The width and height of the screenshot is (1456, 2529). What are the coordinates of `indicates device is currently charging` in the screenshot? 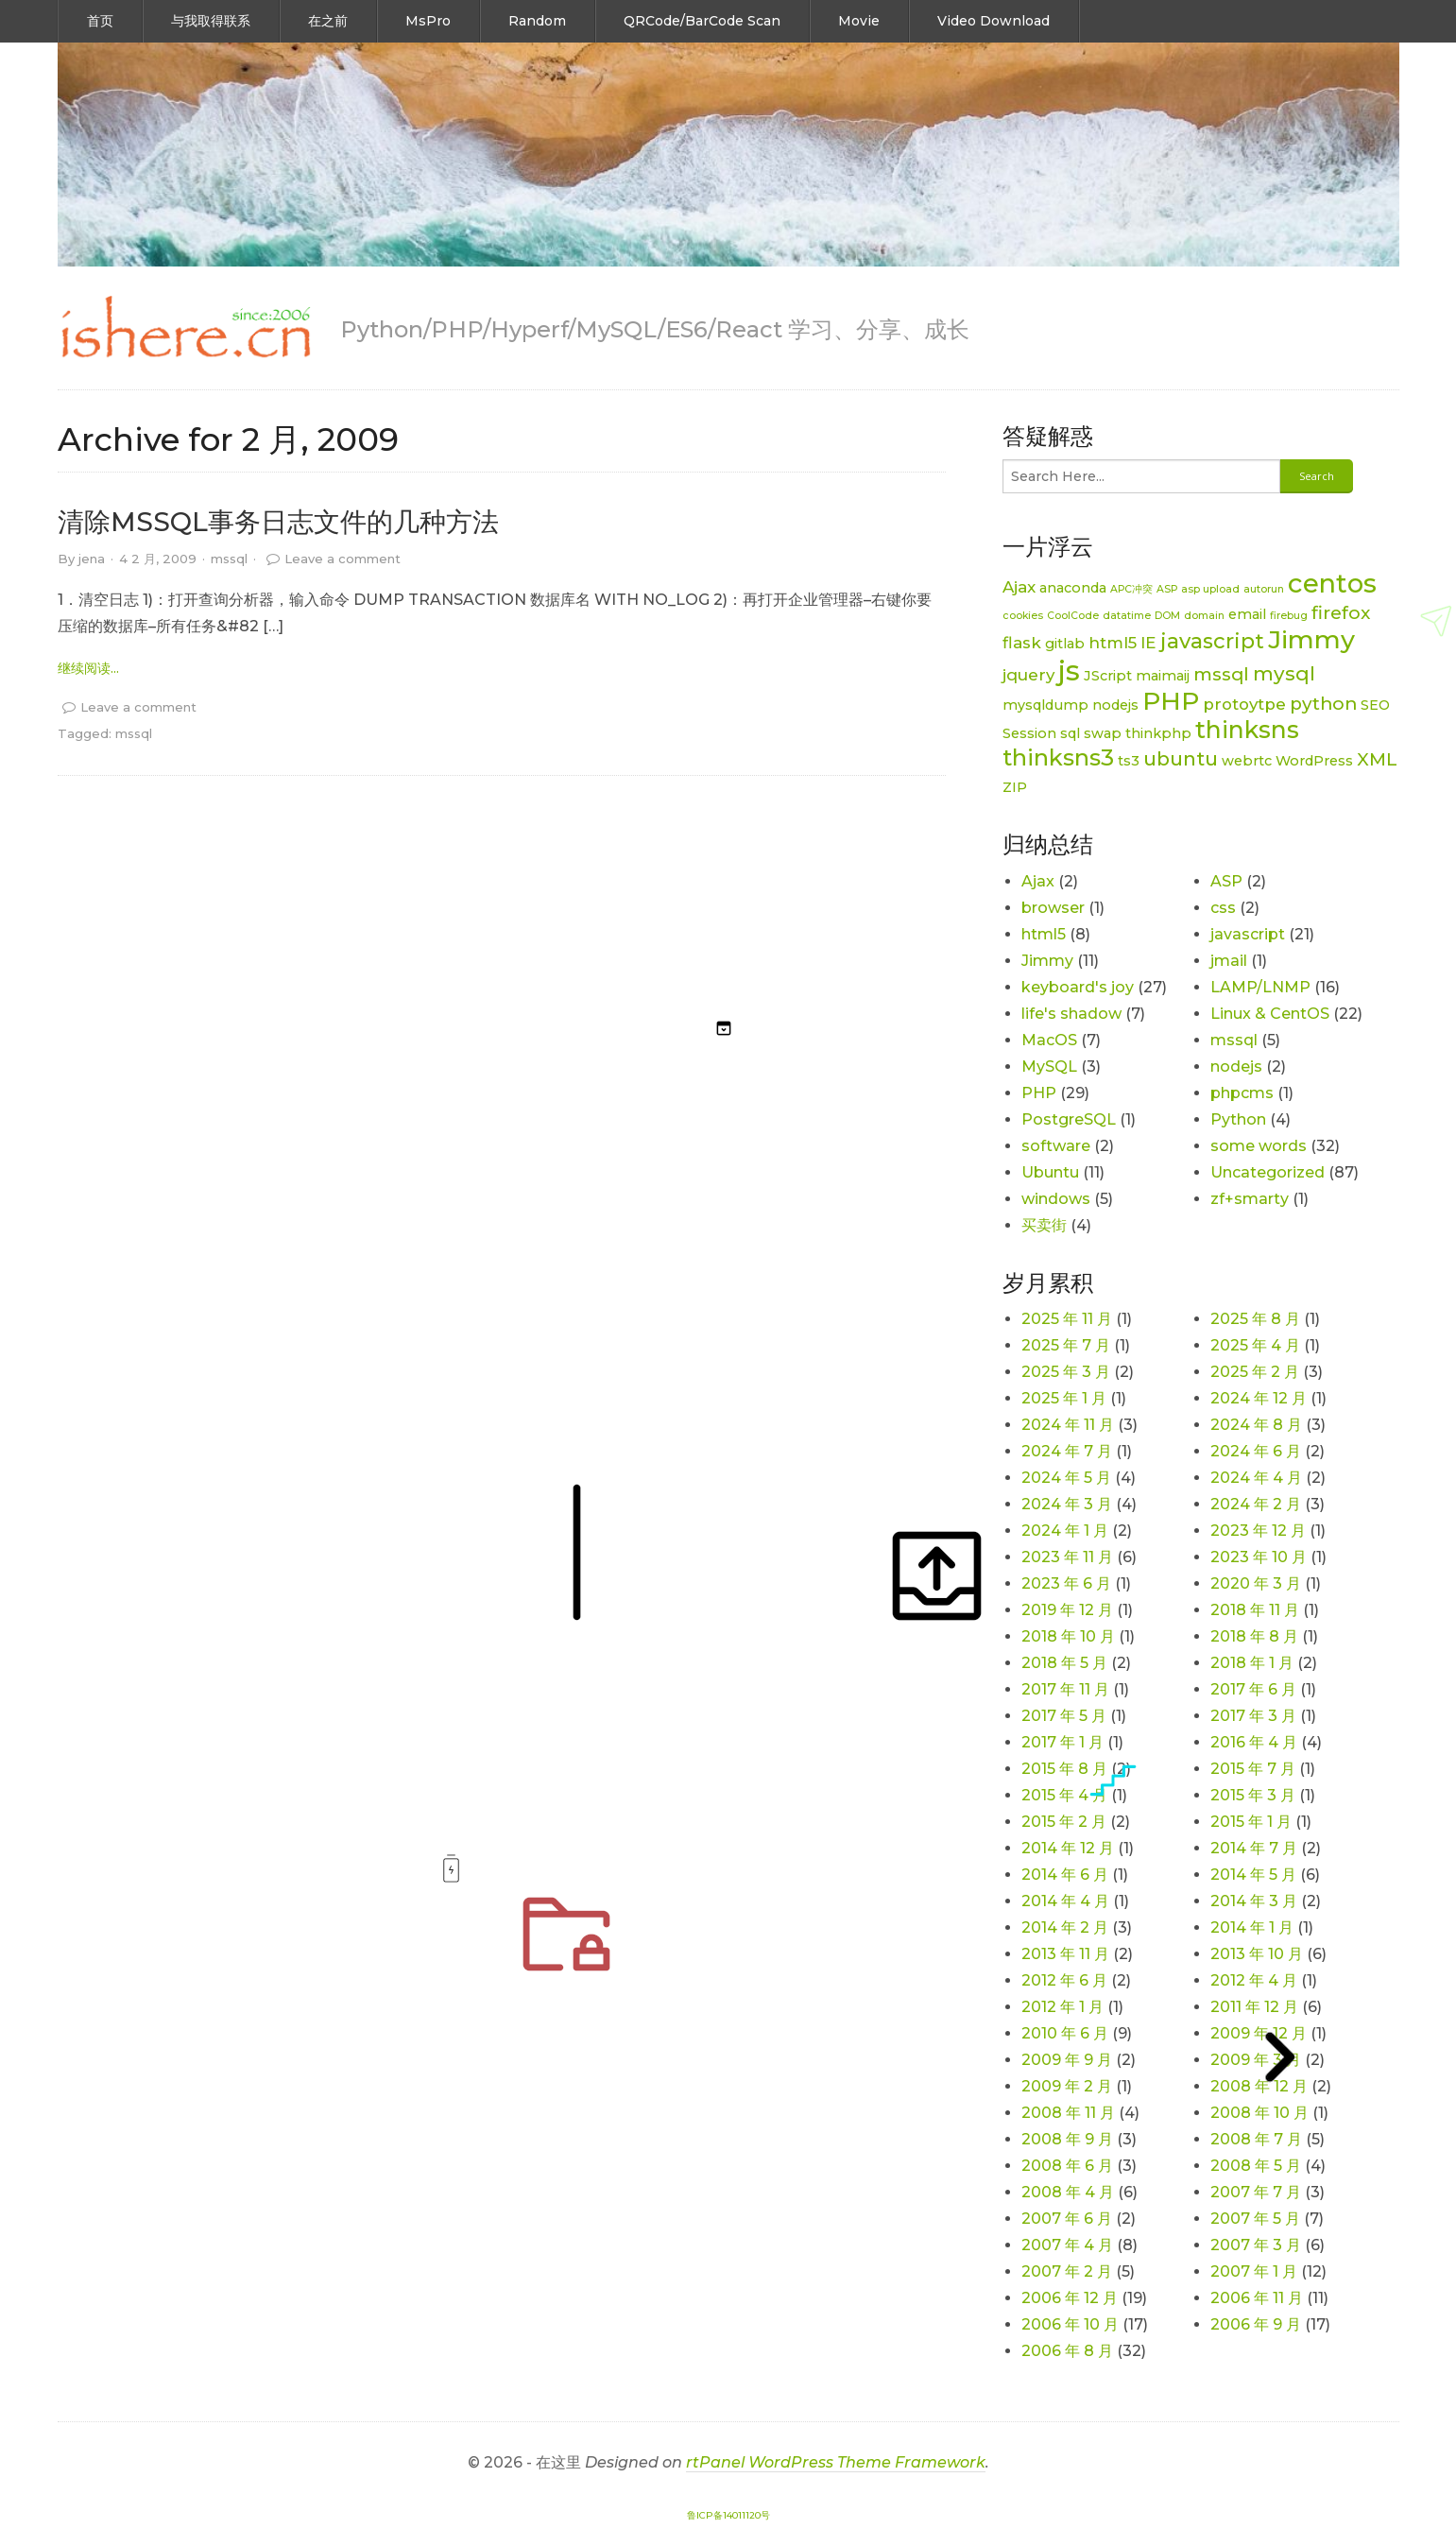 It's located at (451, 1868).